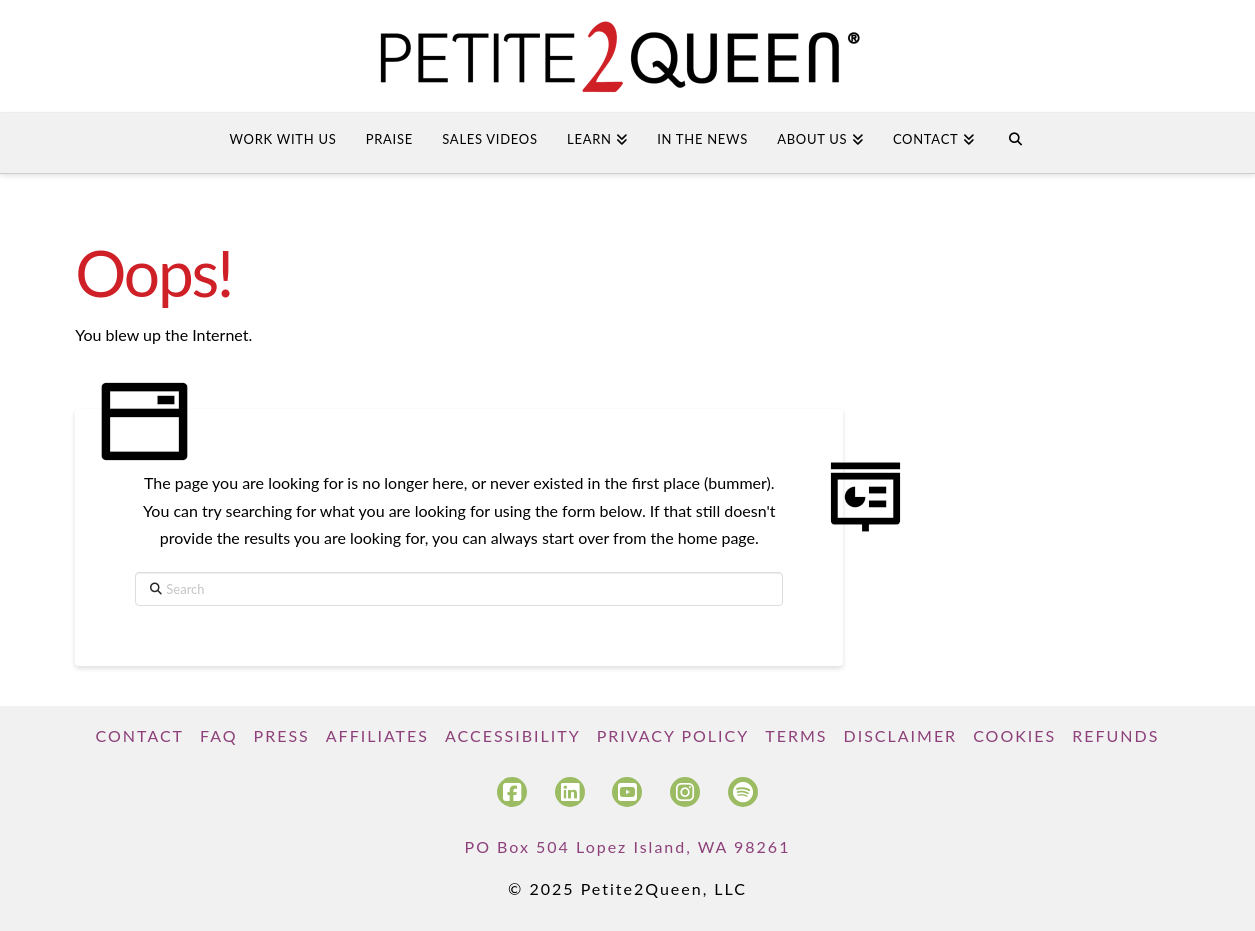 This screenshot has width=1255, height=931. Describe the element at coordinates (144, 421) in the screenshot. I see `open a new browser window` at that location.